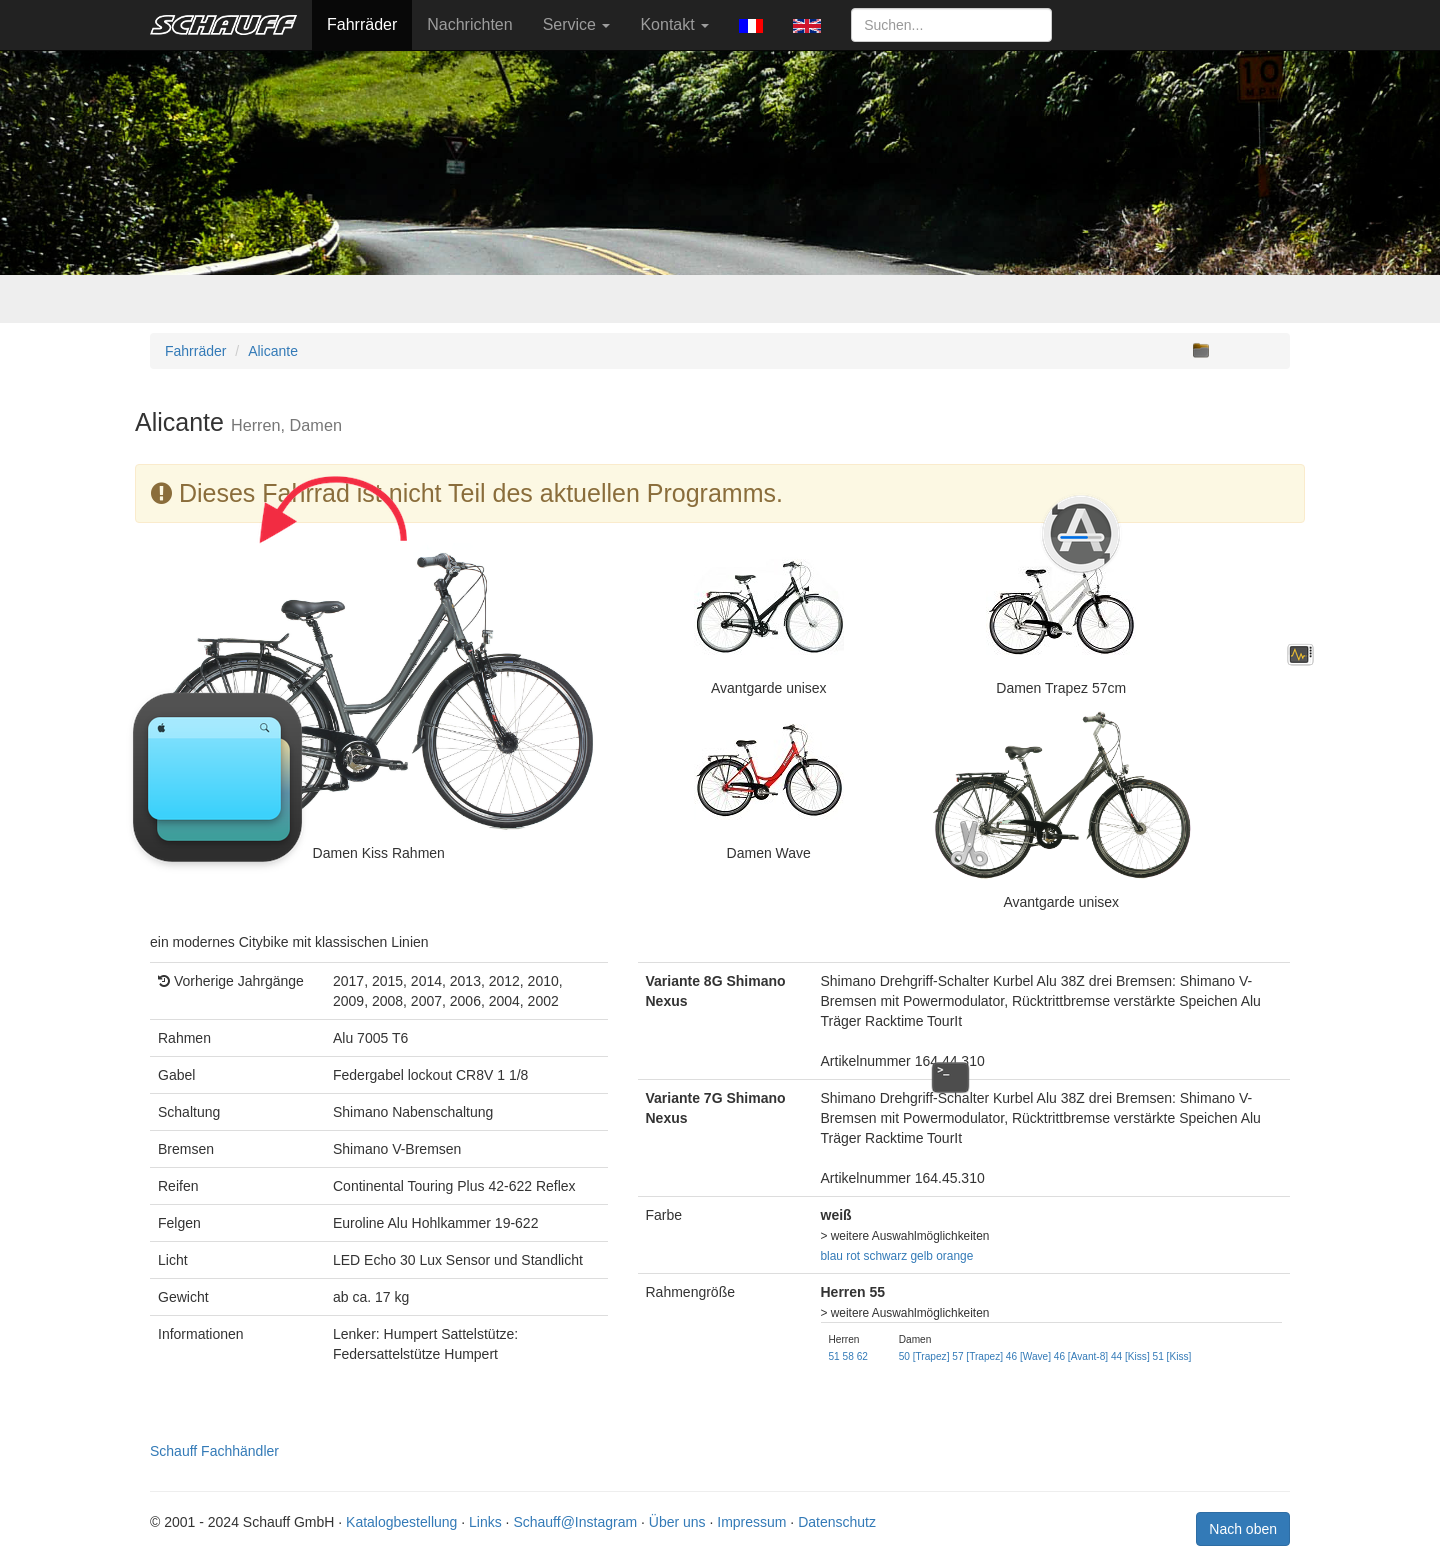 The height and width of the screenshot is (1556, 1440). I want to click on undo the last action, so click(332, 508).